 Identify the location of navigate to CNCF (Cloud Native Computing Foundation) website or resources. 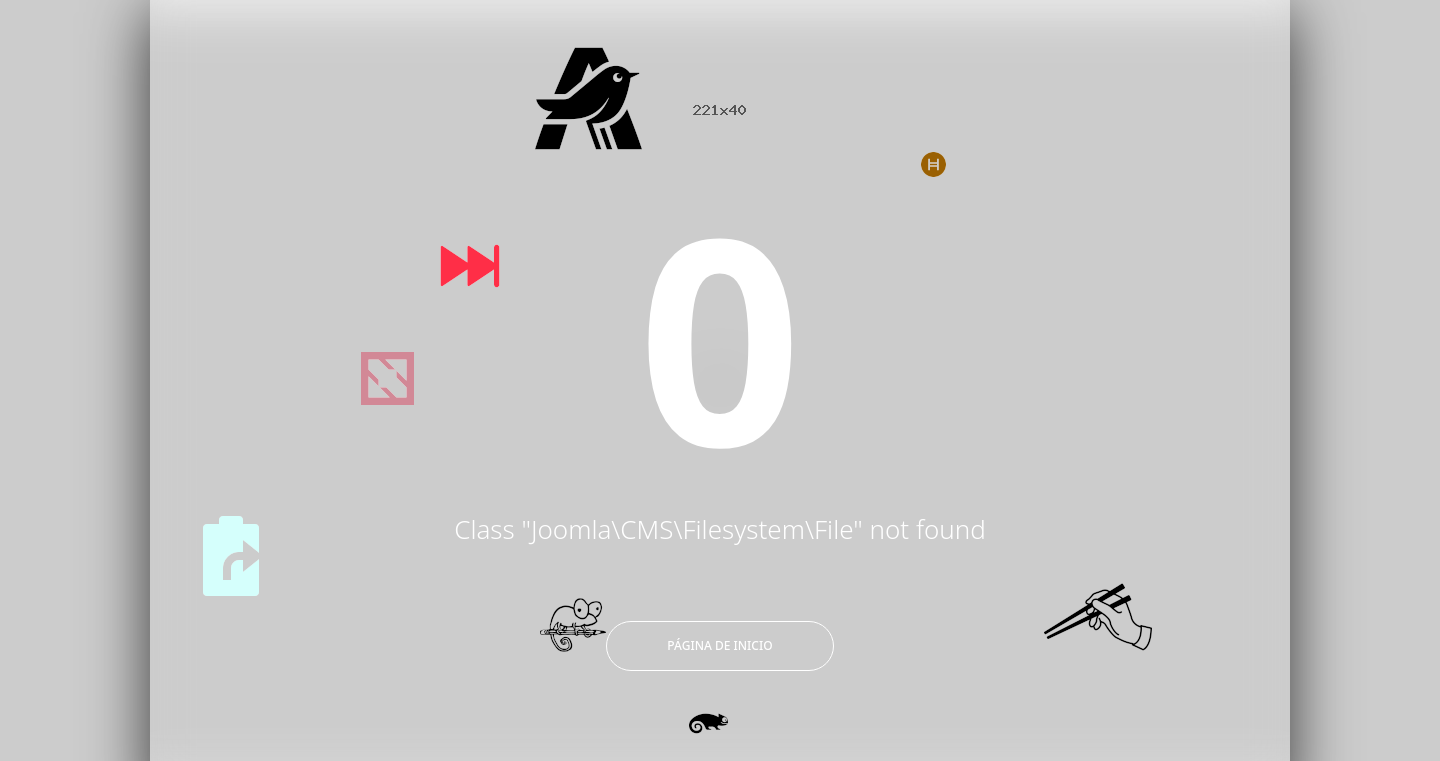
(387, 378).